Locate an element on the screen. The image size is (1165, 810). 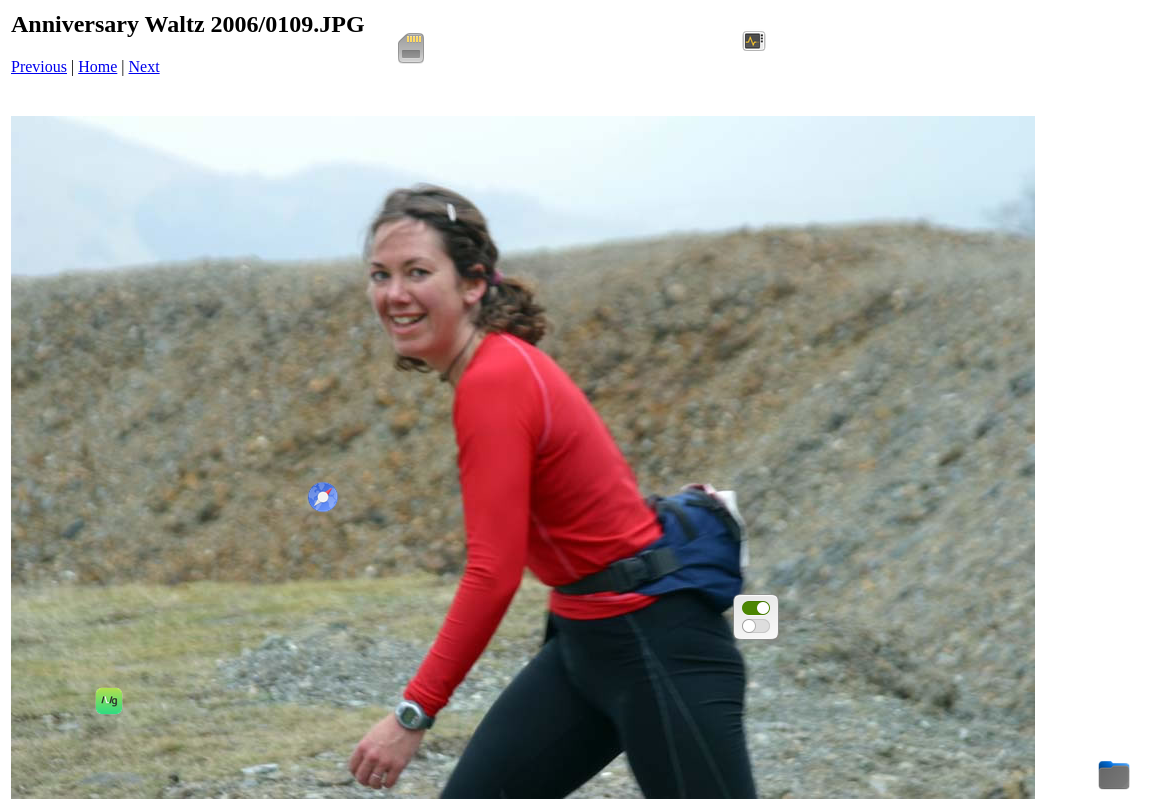
open the epiphany web browser is located at coordinates (323, 497).